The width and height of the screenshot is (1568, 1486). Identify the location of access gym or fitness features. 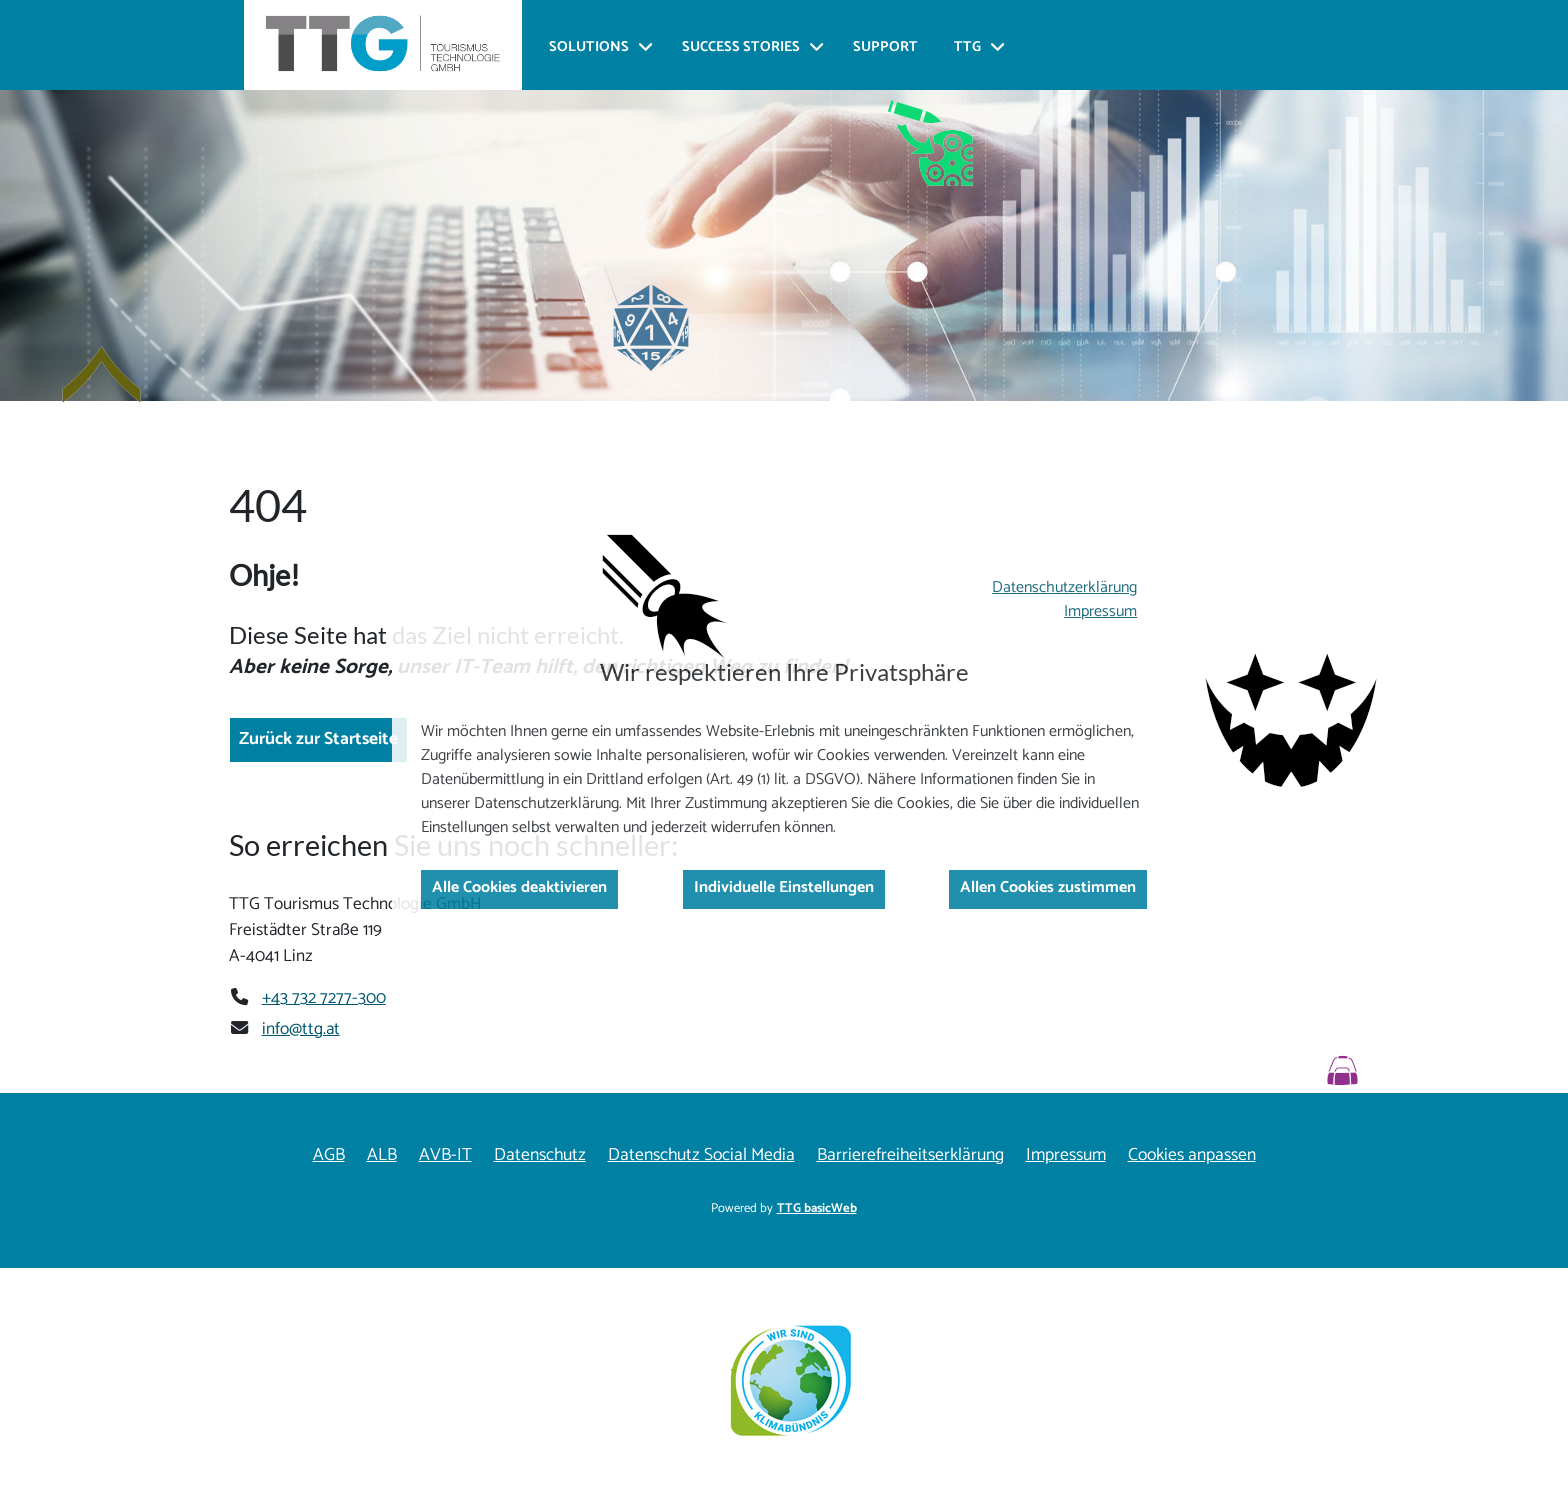
(1342, 1070).